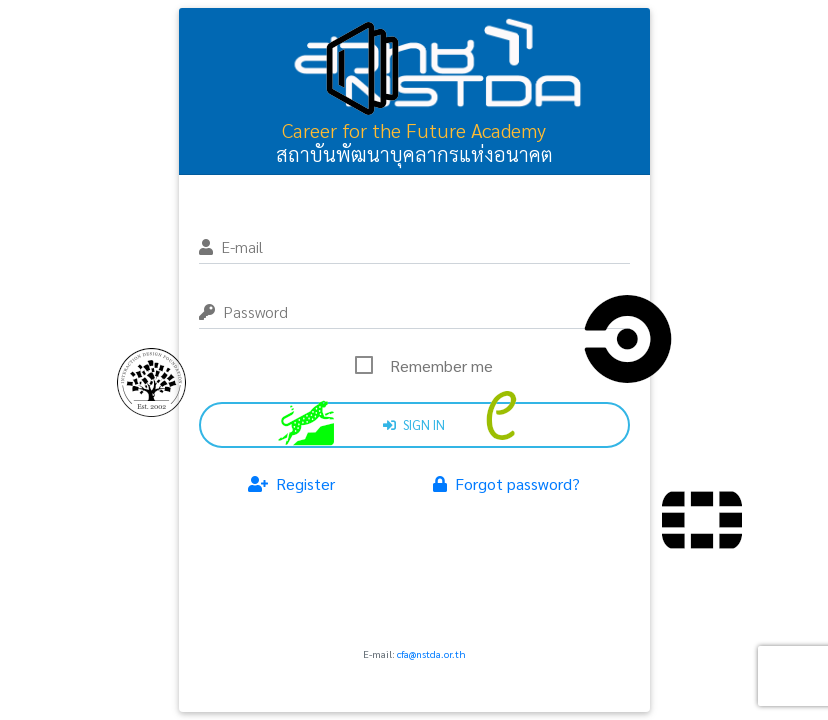 The image size is (828, 720). I want to click on navigate to RocksDB documentation or resources, so click(306, 423).